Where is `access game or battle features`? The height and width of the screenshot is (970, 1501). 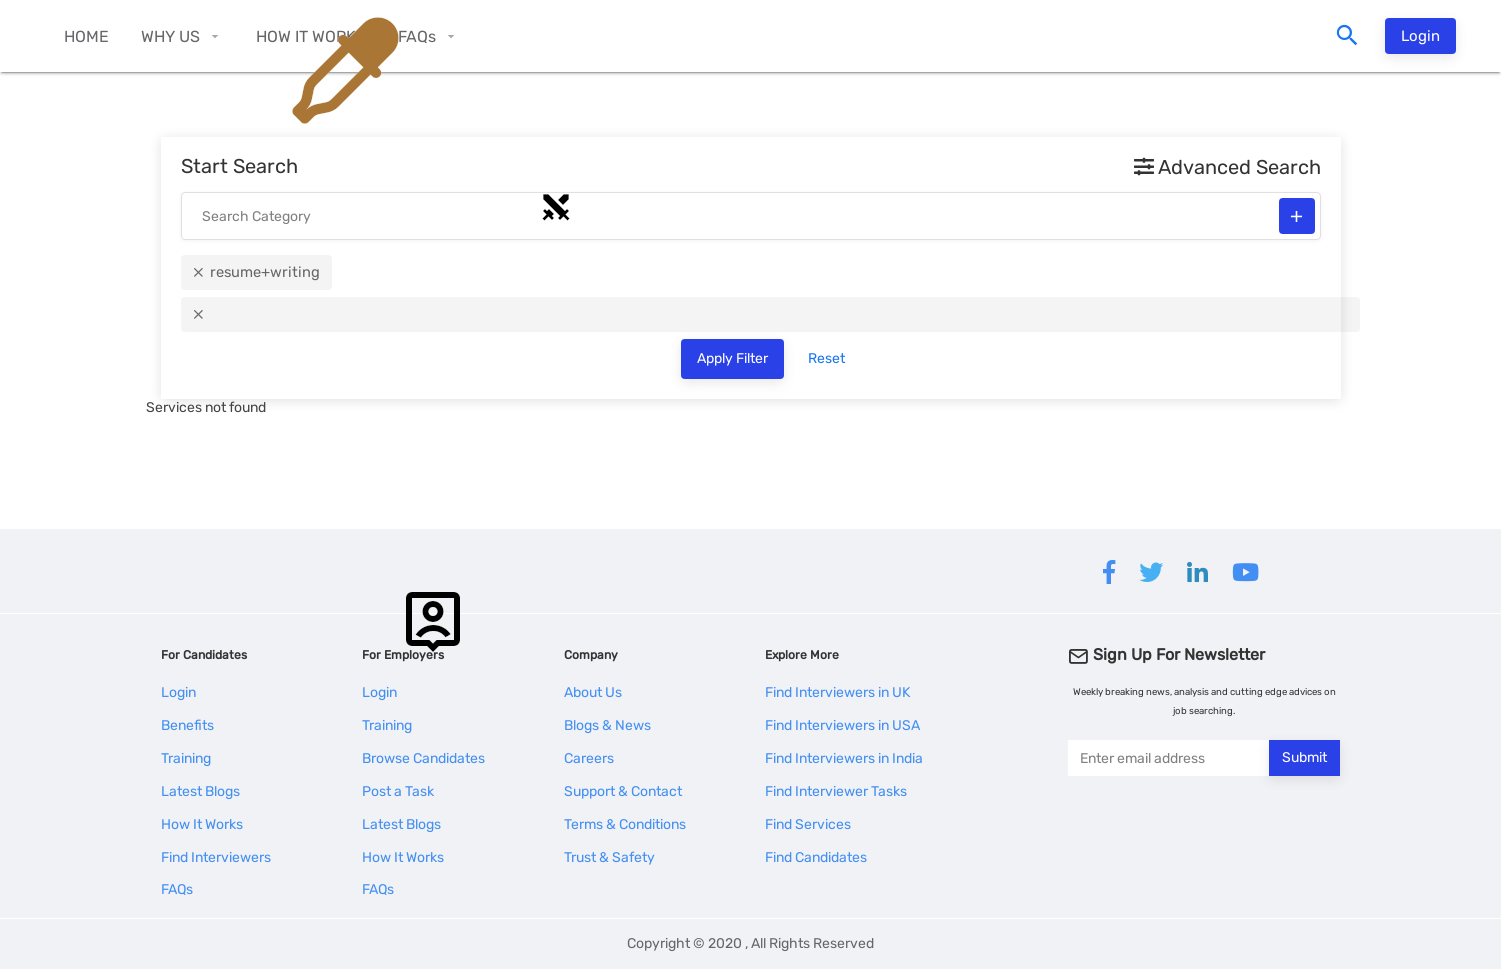
access game or battle features is located at coordinates (556, 207).